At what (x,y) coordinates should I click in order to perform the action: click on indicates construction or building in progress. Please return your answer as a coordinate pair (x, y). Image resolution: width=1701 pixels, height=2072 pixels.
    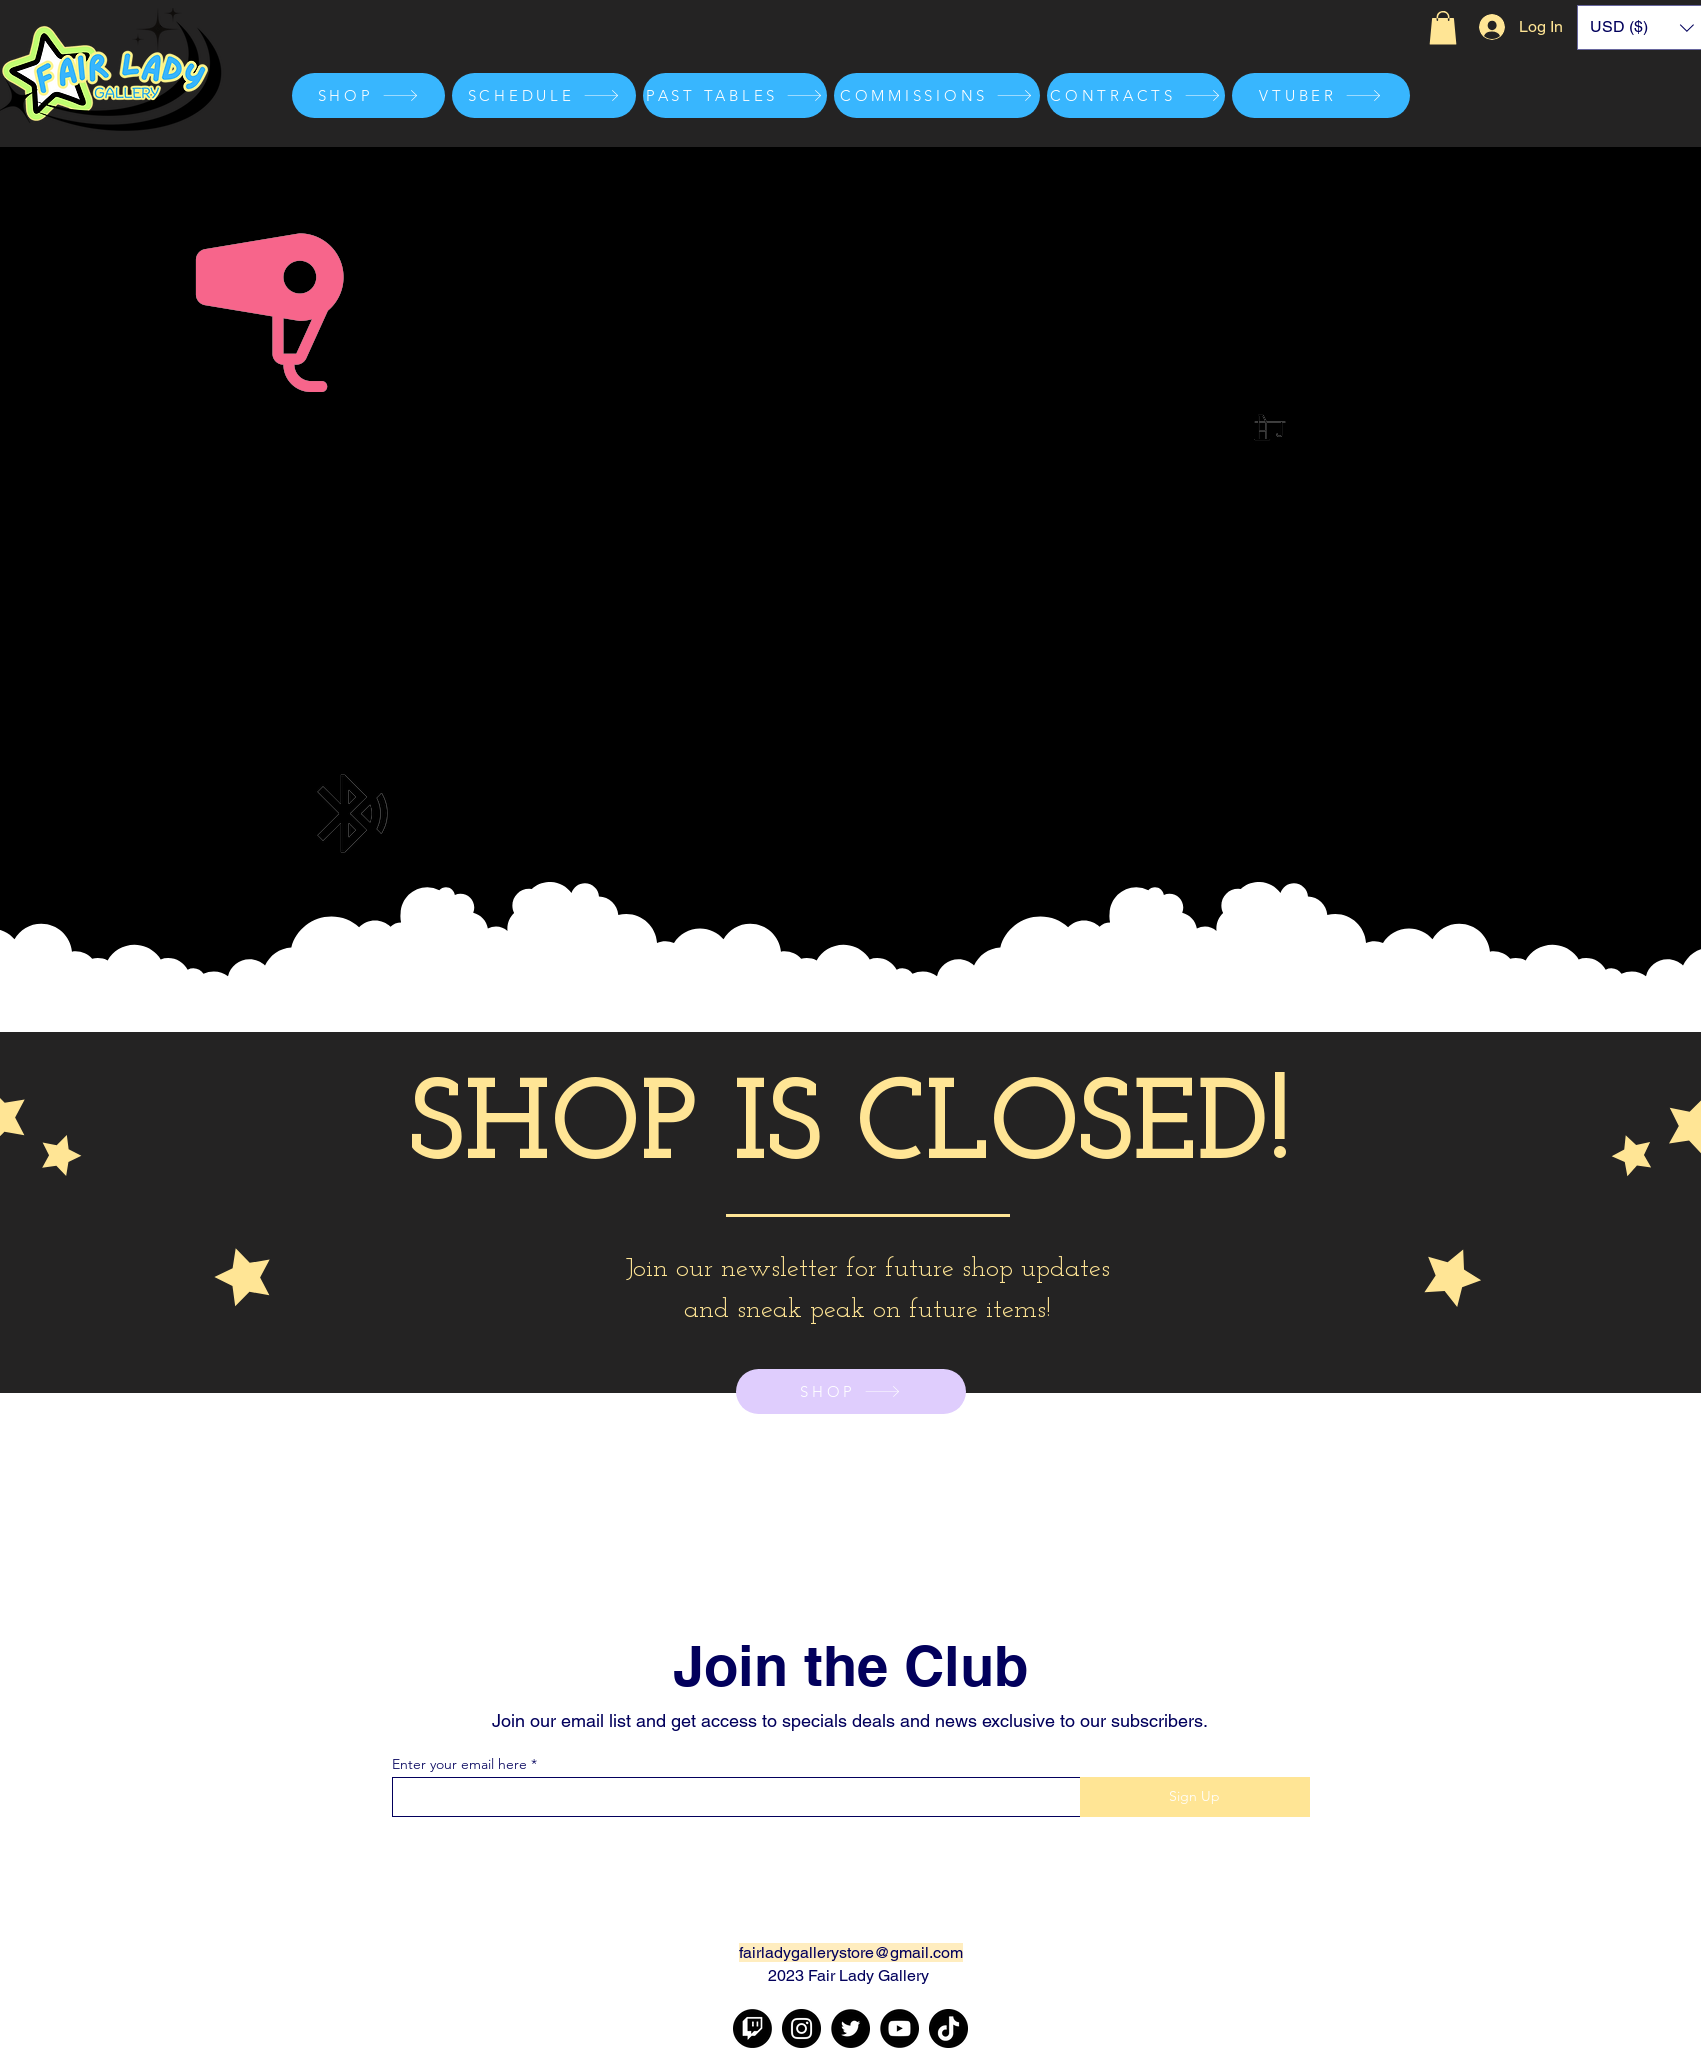
    Looking at the image, I should click on (1269, 427).